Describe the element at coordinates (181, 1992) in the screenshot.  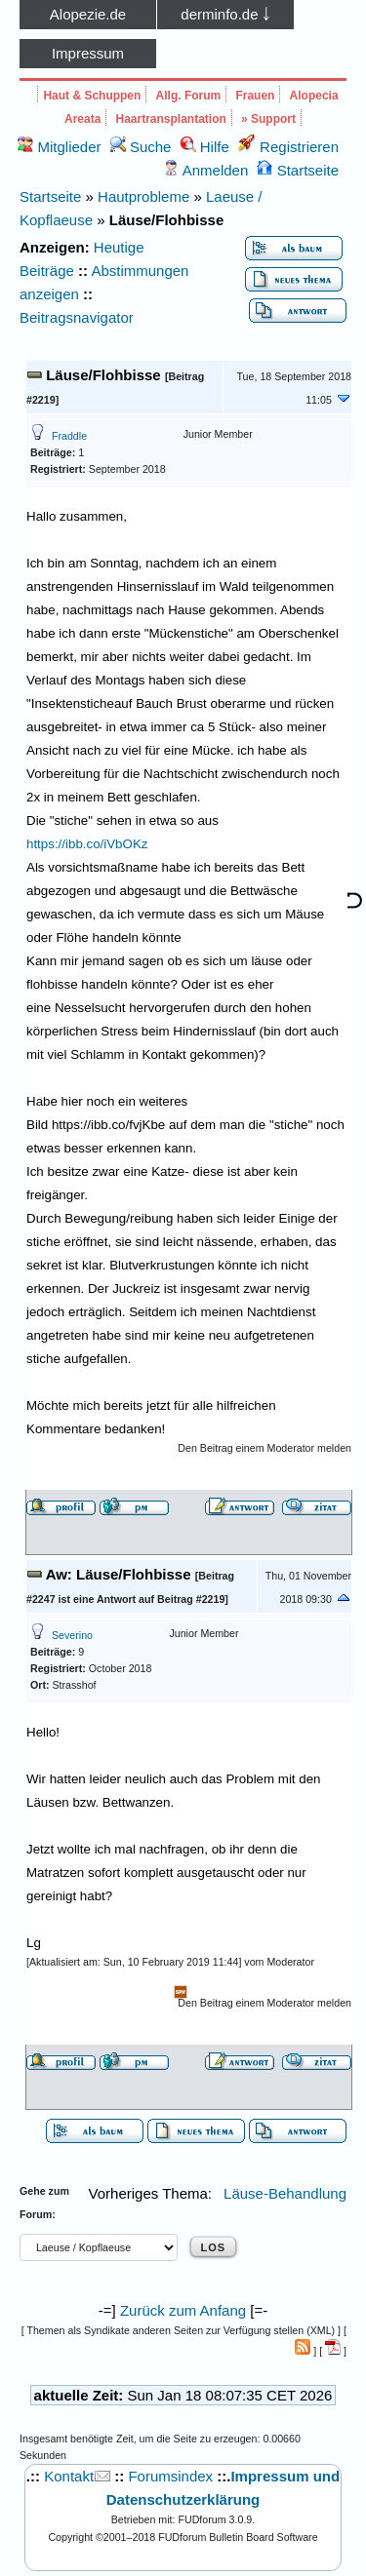
I see `stackpath company logo` at that location.